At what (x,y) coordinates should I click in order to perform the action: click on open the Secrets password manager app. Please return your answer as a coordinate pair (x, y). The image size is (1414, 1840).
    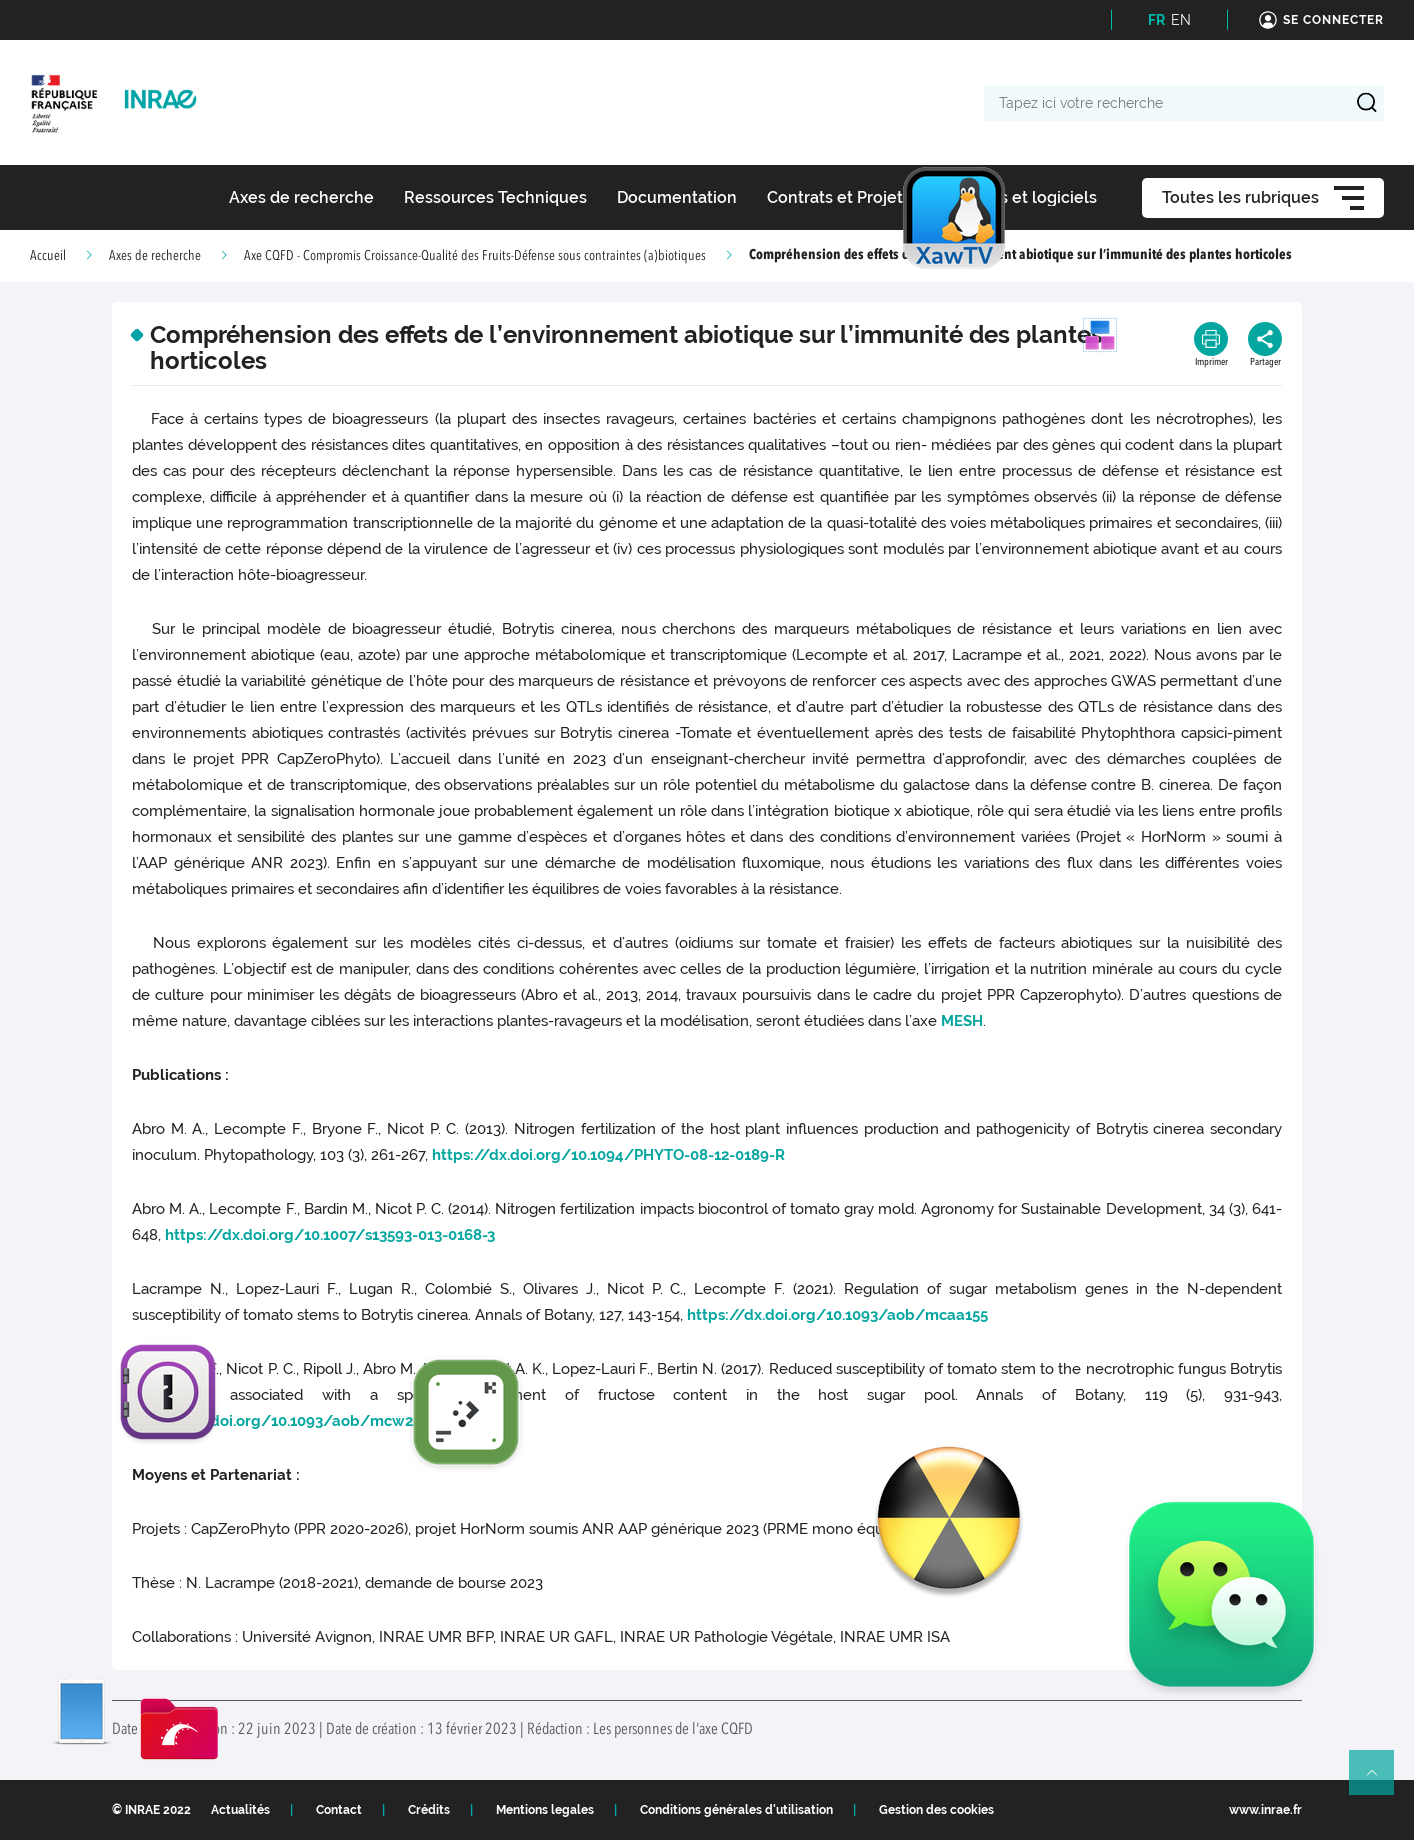
    Looking at the image, I should click on (168, 1392).